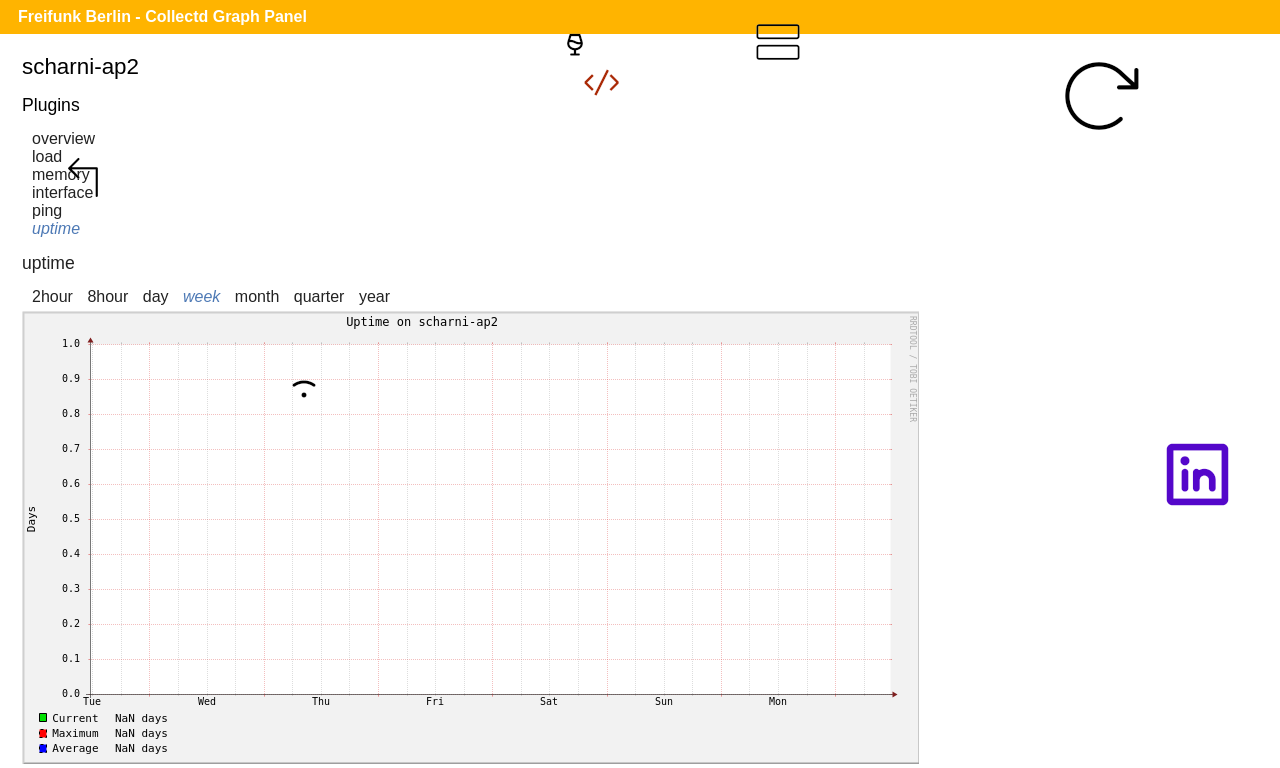  Describe the element at coordinates (602, 82) in the screenshot. I see `view or edit source code` at that location.